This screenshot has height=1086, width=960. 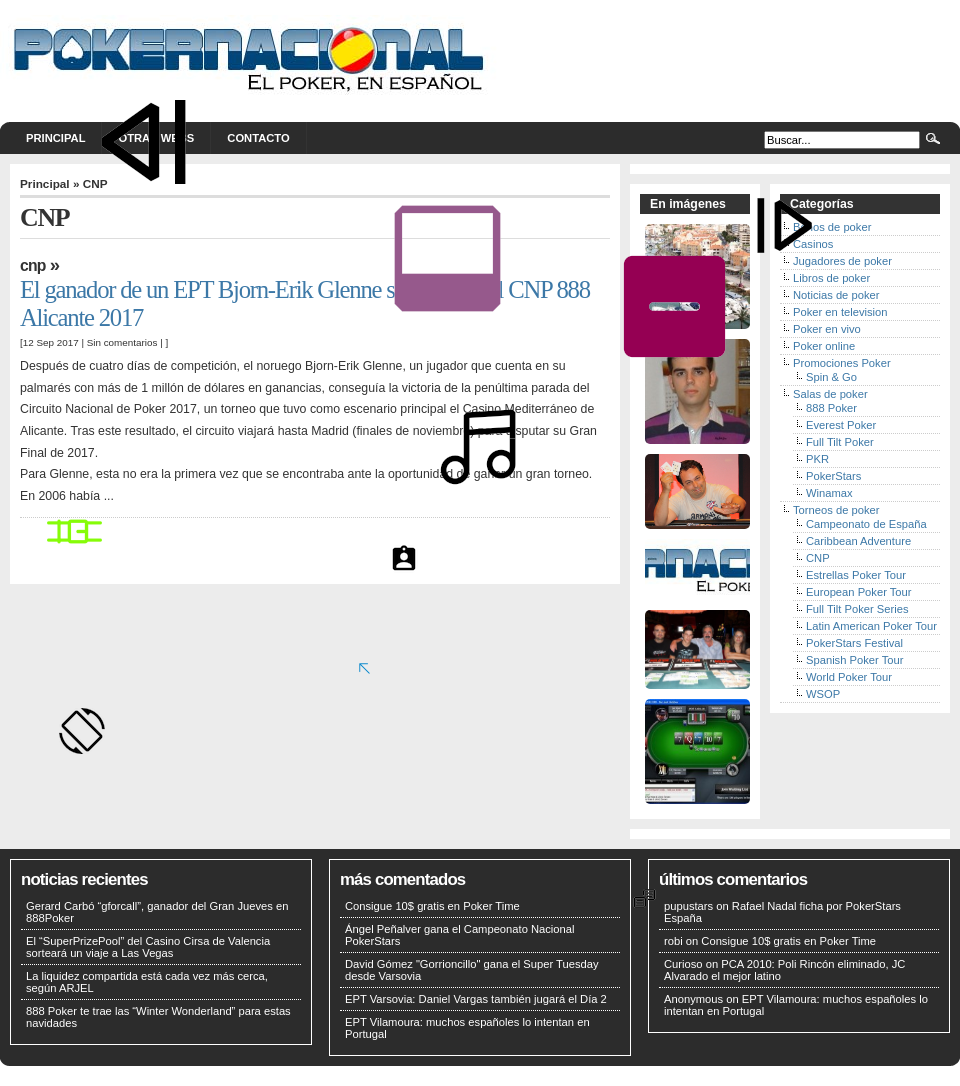 I want to click on collapse or minimize a section, so click(x=674, y=306).